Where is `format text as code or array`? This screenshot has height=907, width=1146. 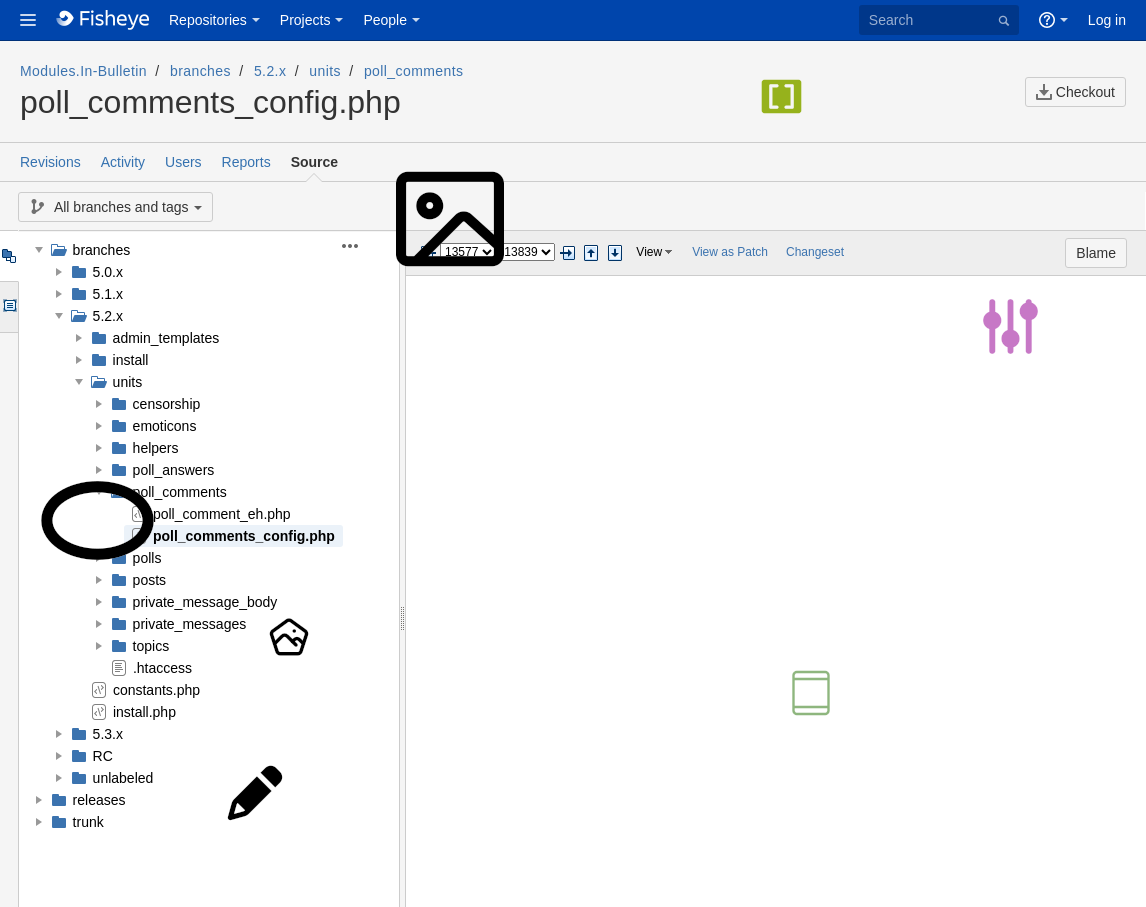
format text as code or array is located at coordinates (781, 96).